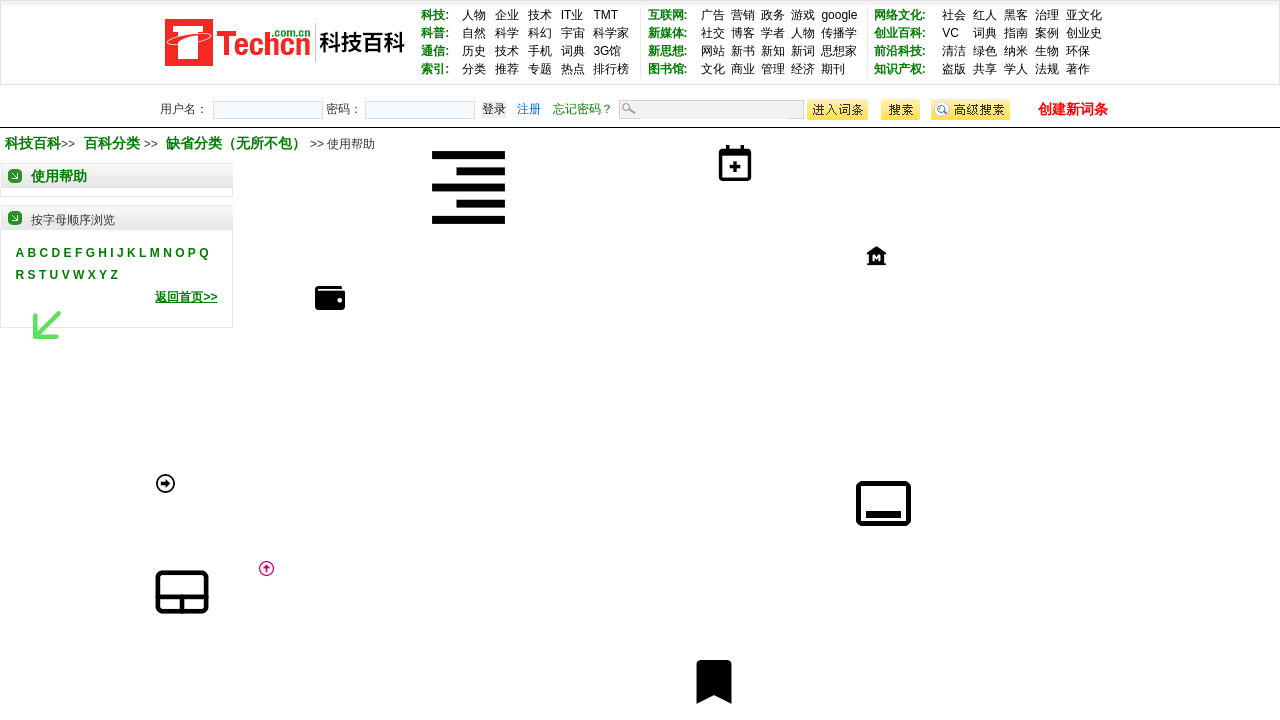 This screenshot has height=720, width=1280. I want to click on access touchpad settings, so click(182, 592).